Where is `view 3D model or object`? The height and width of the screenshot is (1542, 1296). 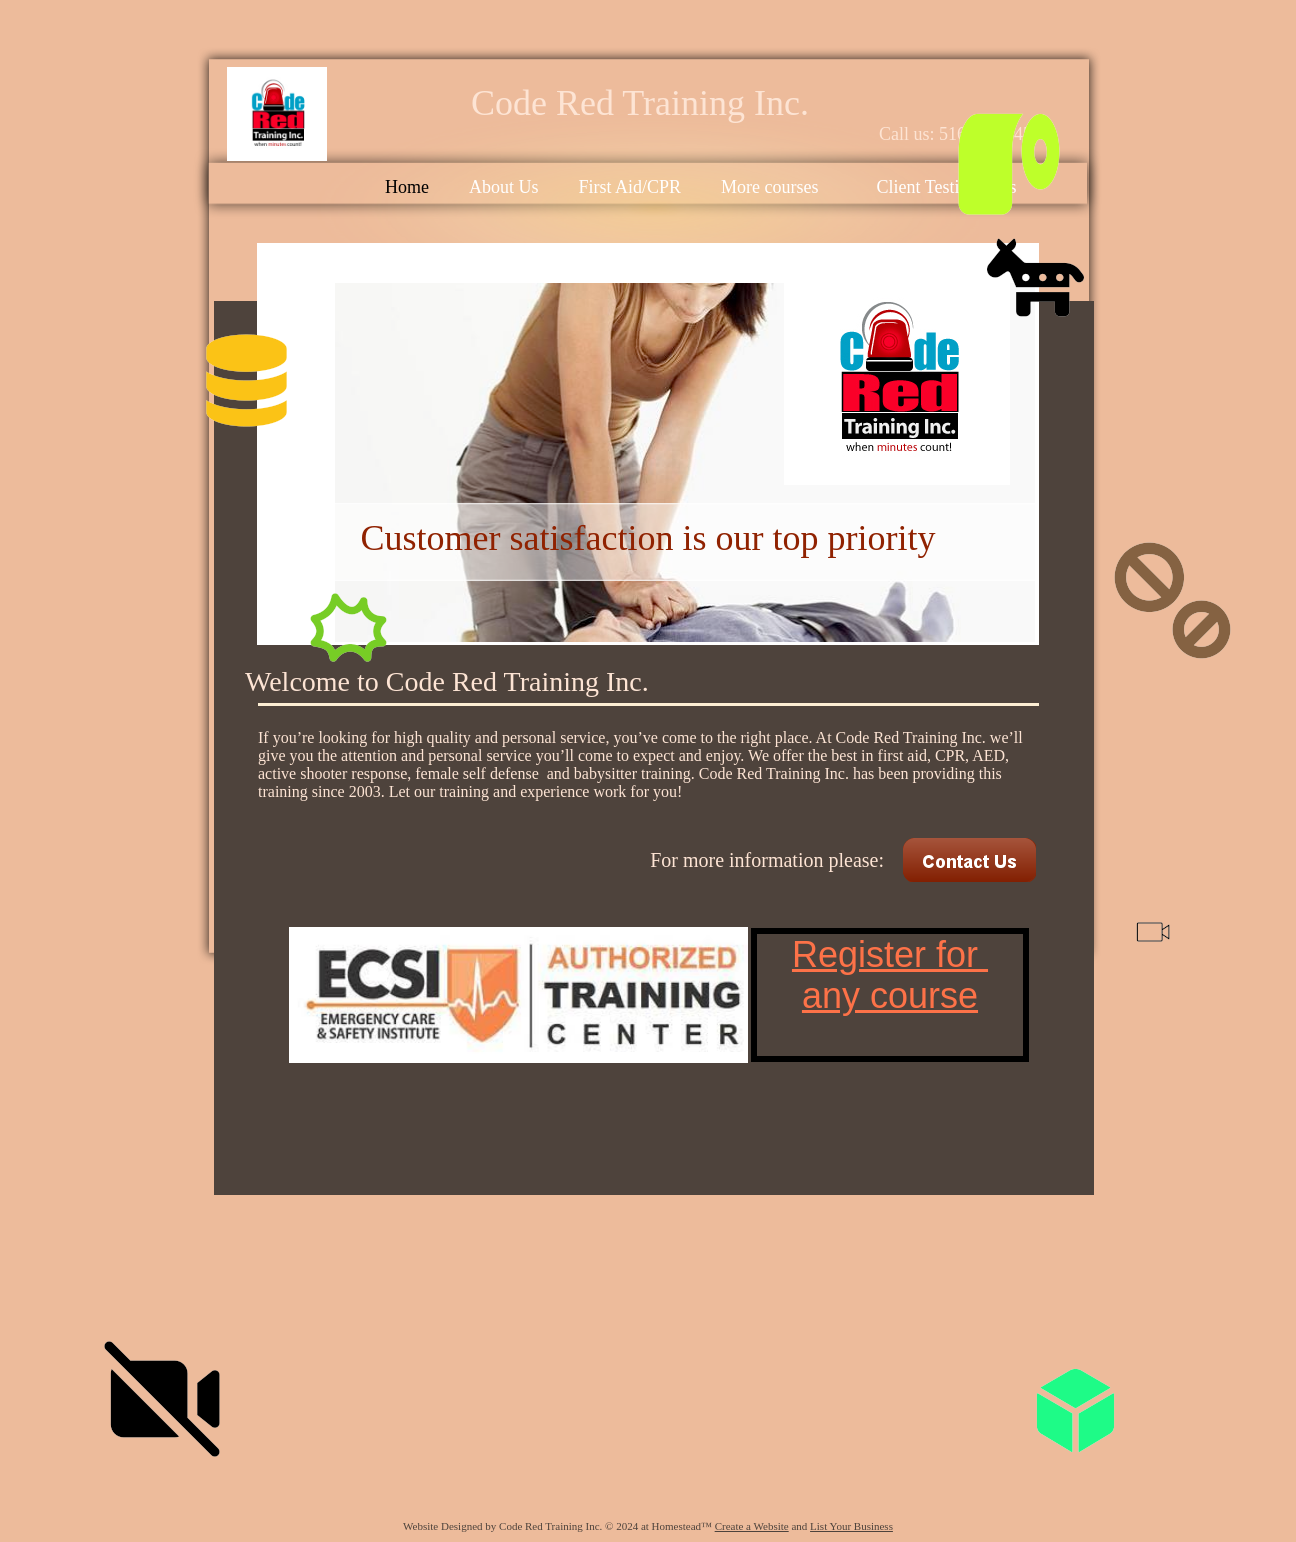
view 3D model or object is located at coordinates (1075, 1410).